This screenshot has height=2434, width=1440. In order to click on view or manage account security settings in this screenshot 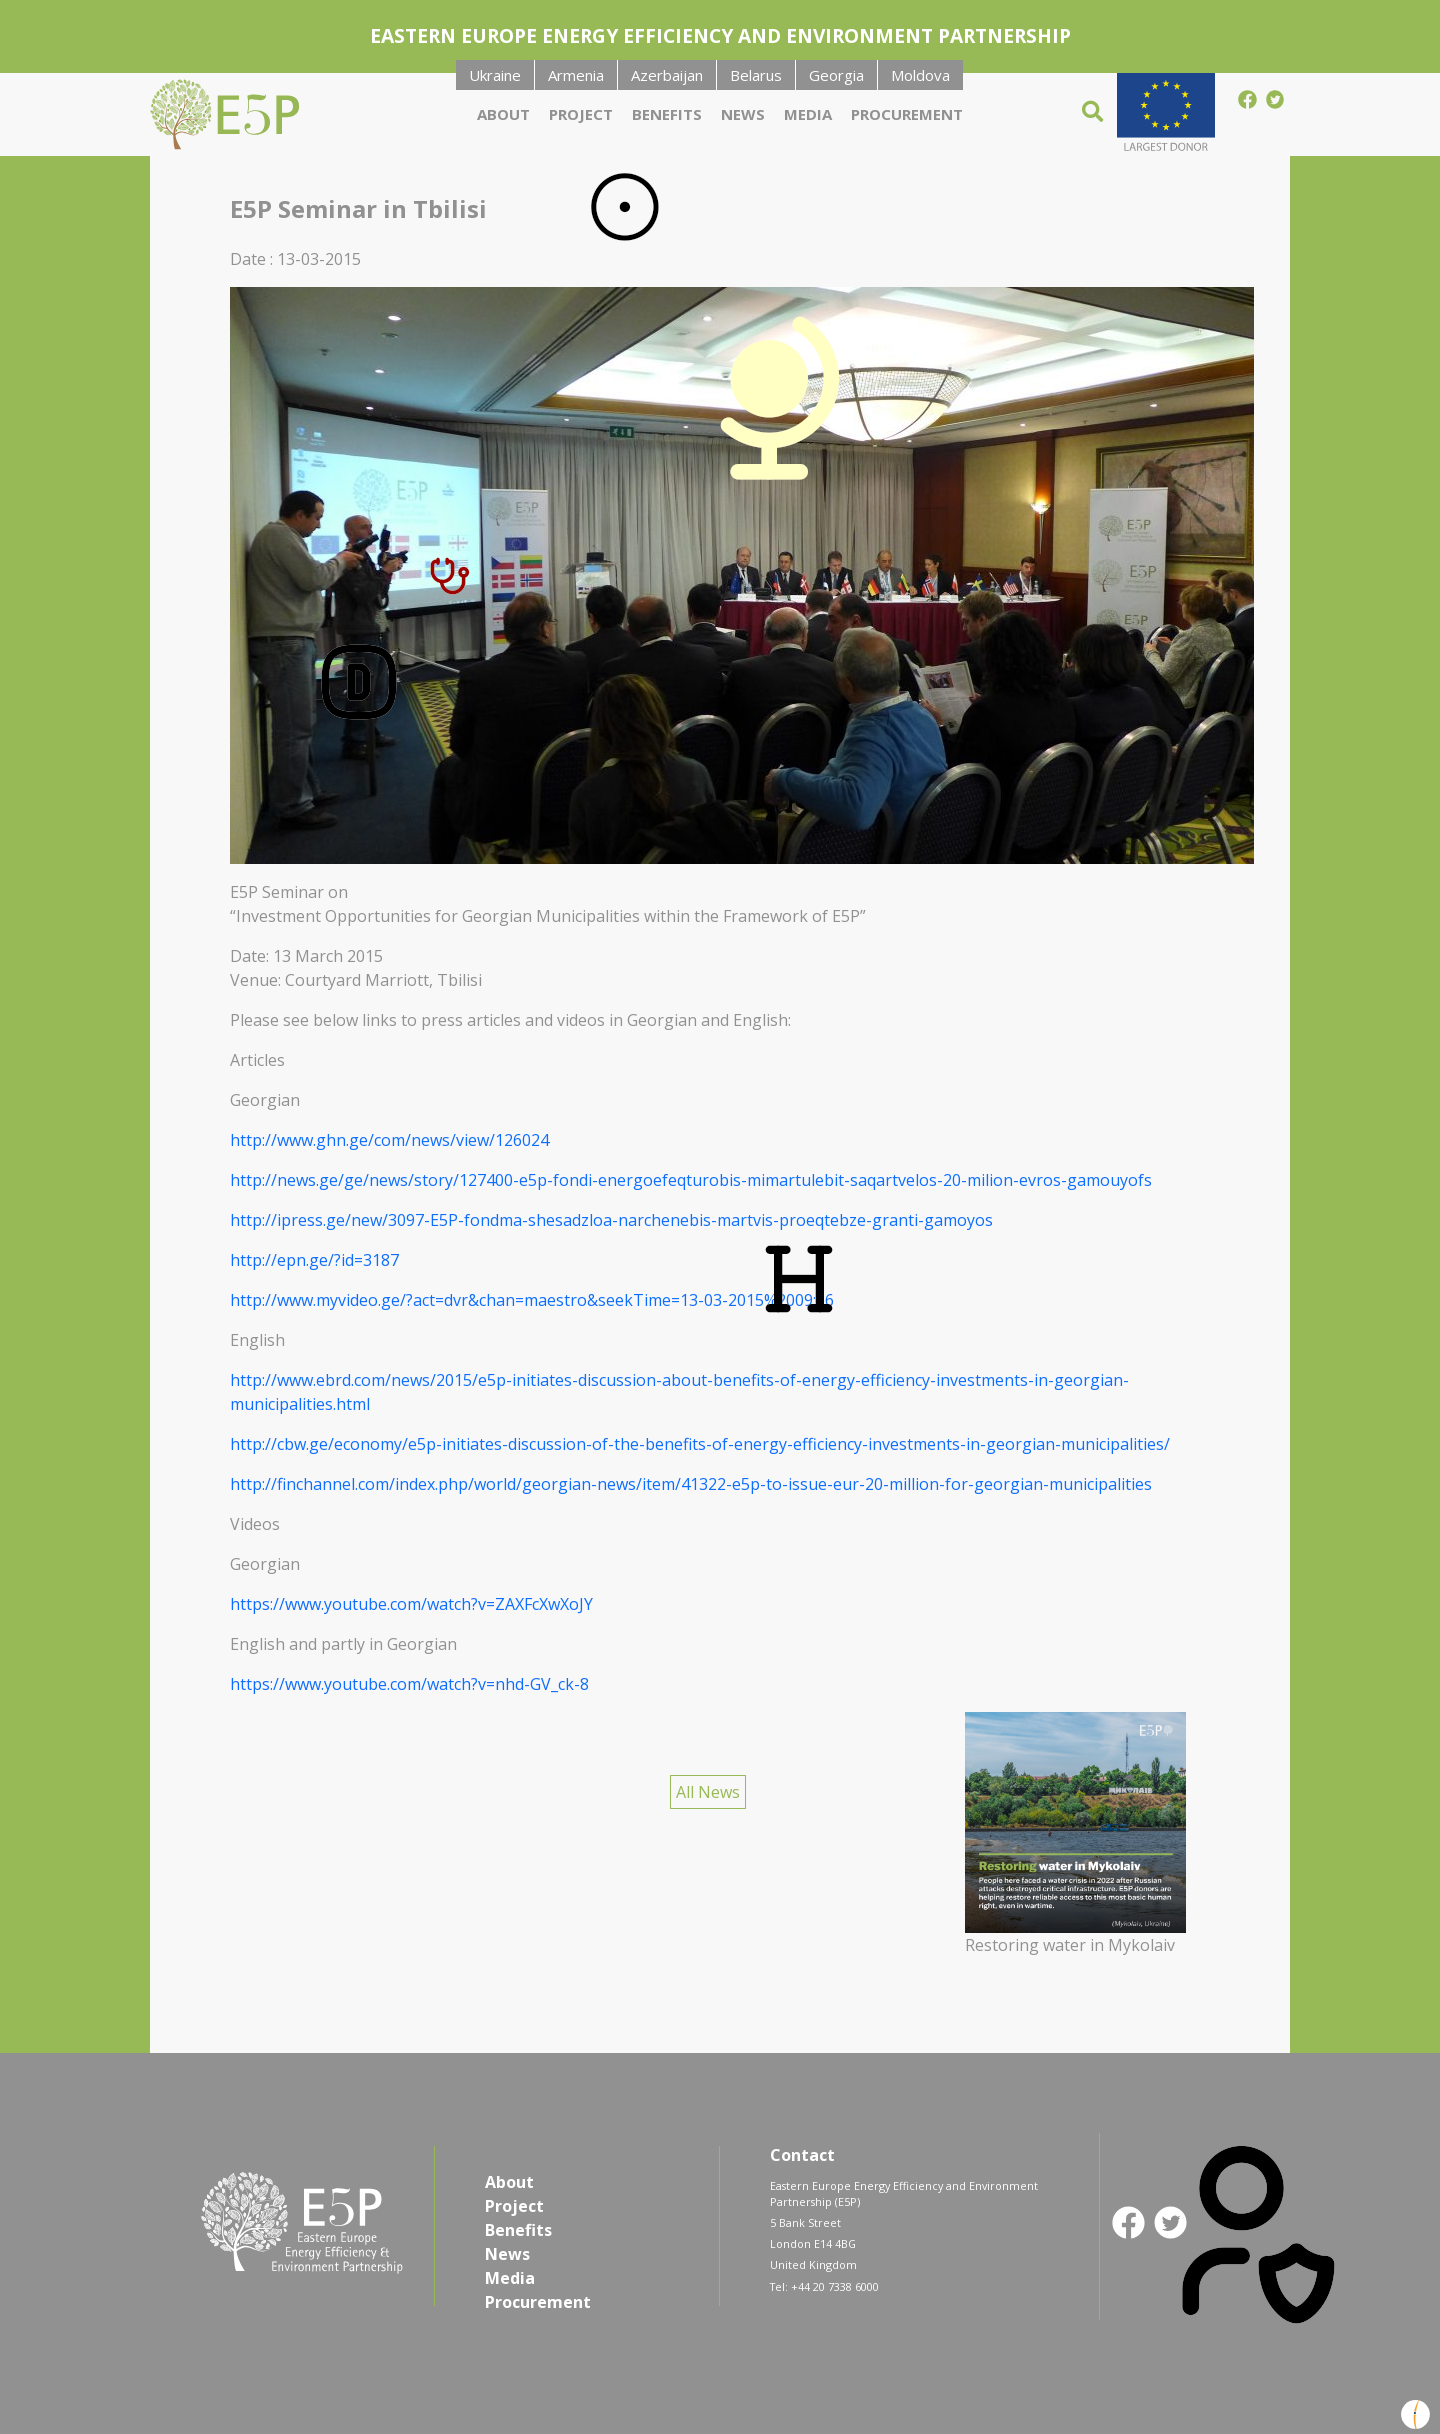, I will do `click(1241, 2230)`.